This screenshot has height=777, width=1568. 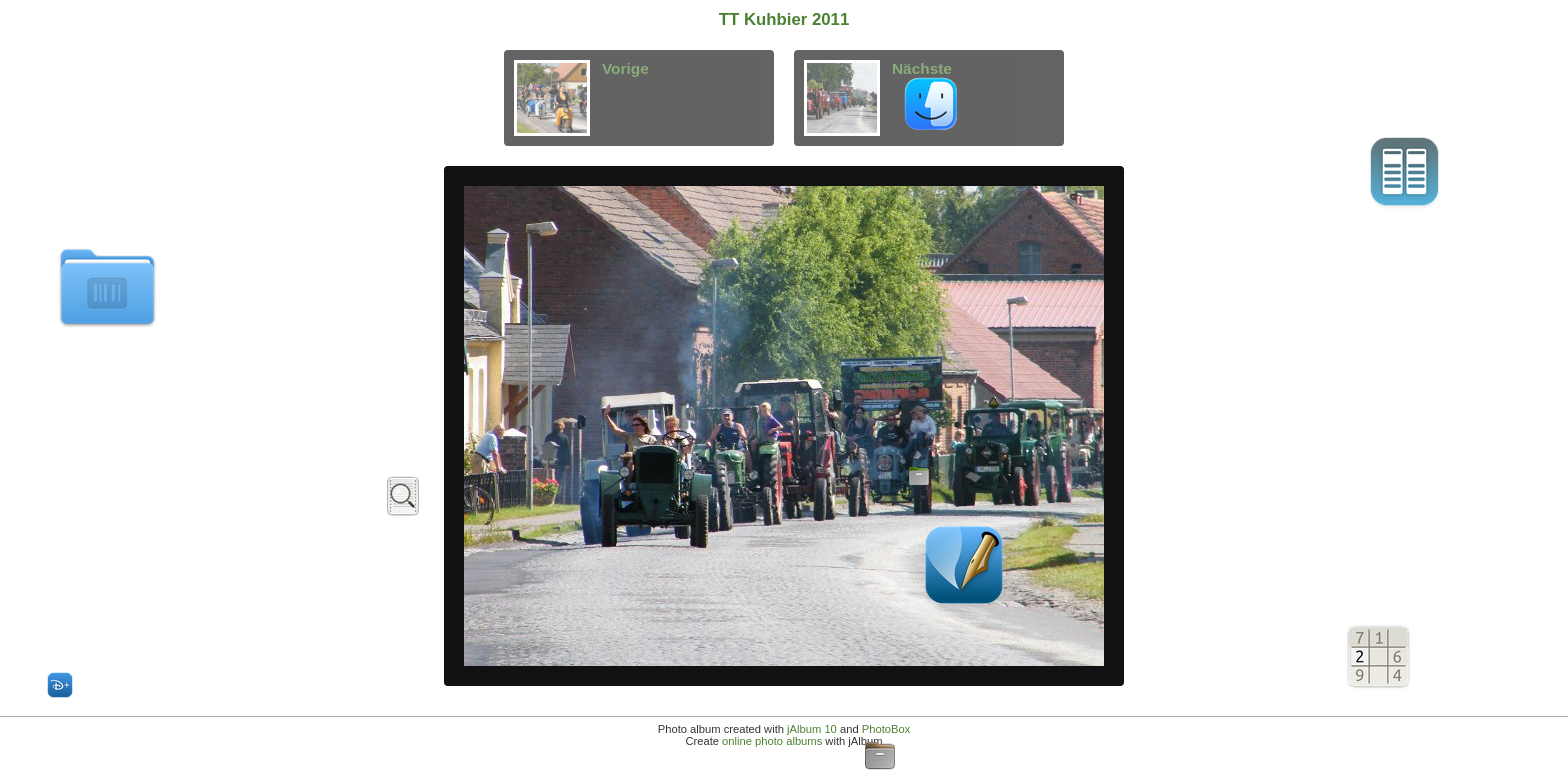 I want to click on open the file manager application, so click(x=880, y=755).